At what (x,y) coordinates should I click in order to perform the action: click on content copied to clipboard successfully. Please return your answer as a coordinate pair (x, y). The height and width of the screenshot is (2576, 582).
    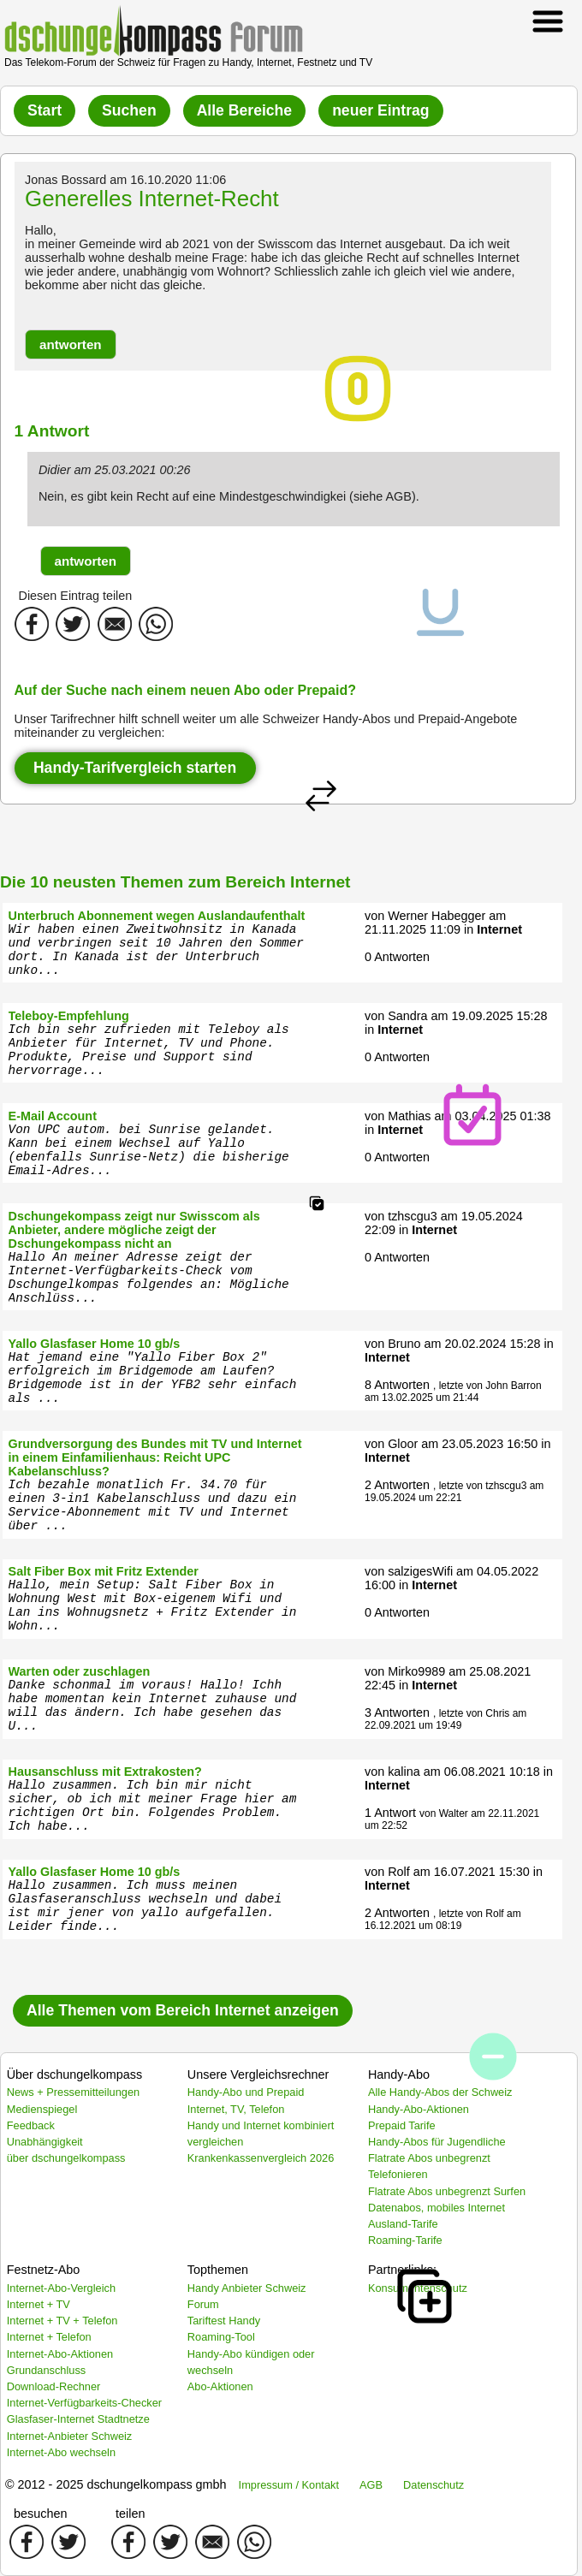
    Looking at the image, I should click on (317, 1203).